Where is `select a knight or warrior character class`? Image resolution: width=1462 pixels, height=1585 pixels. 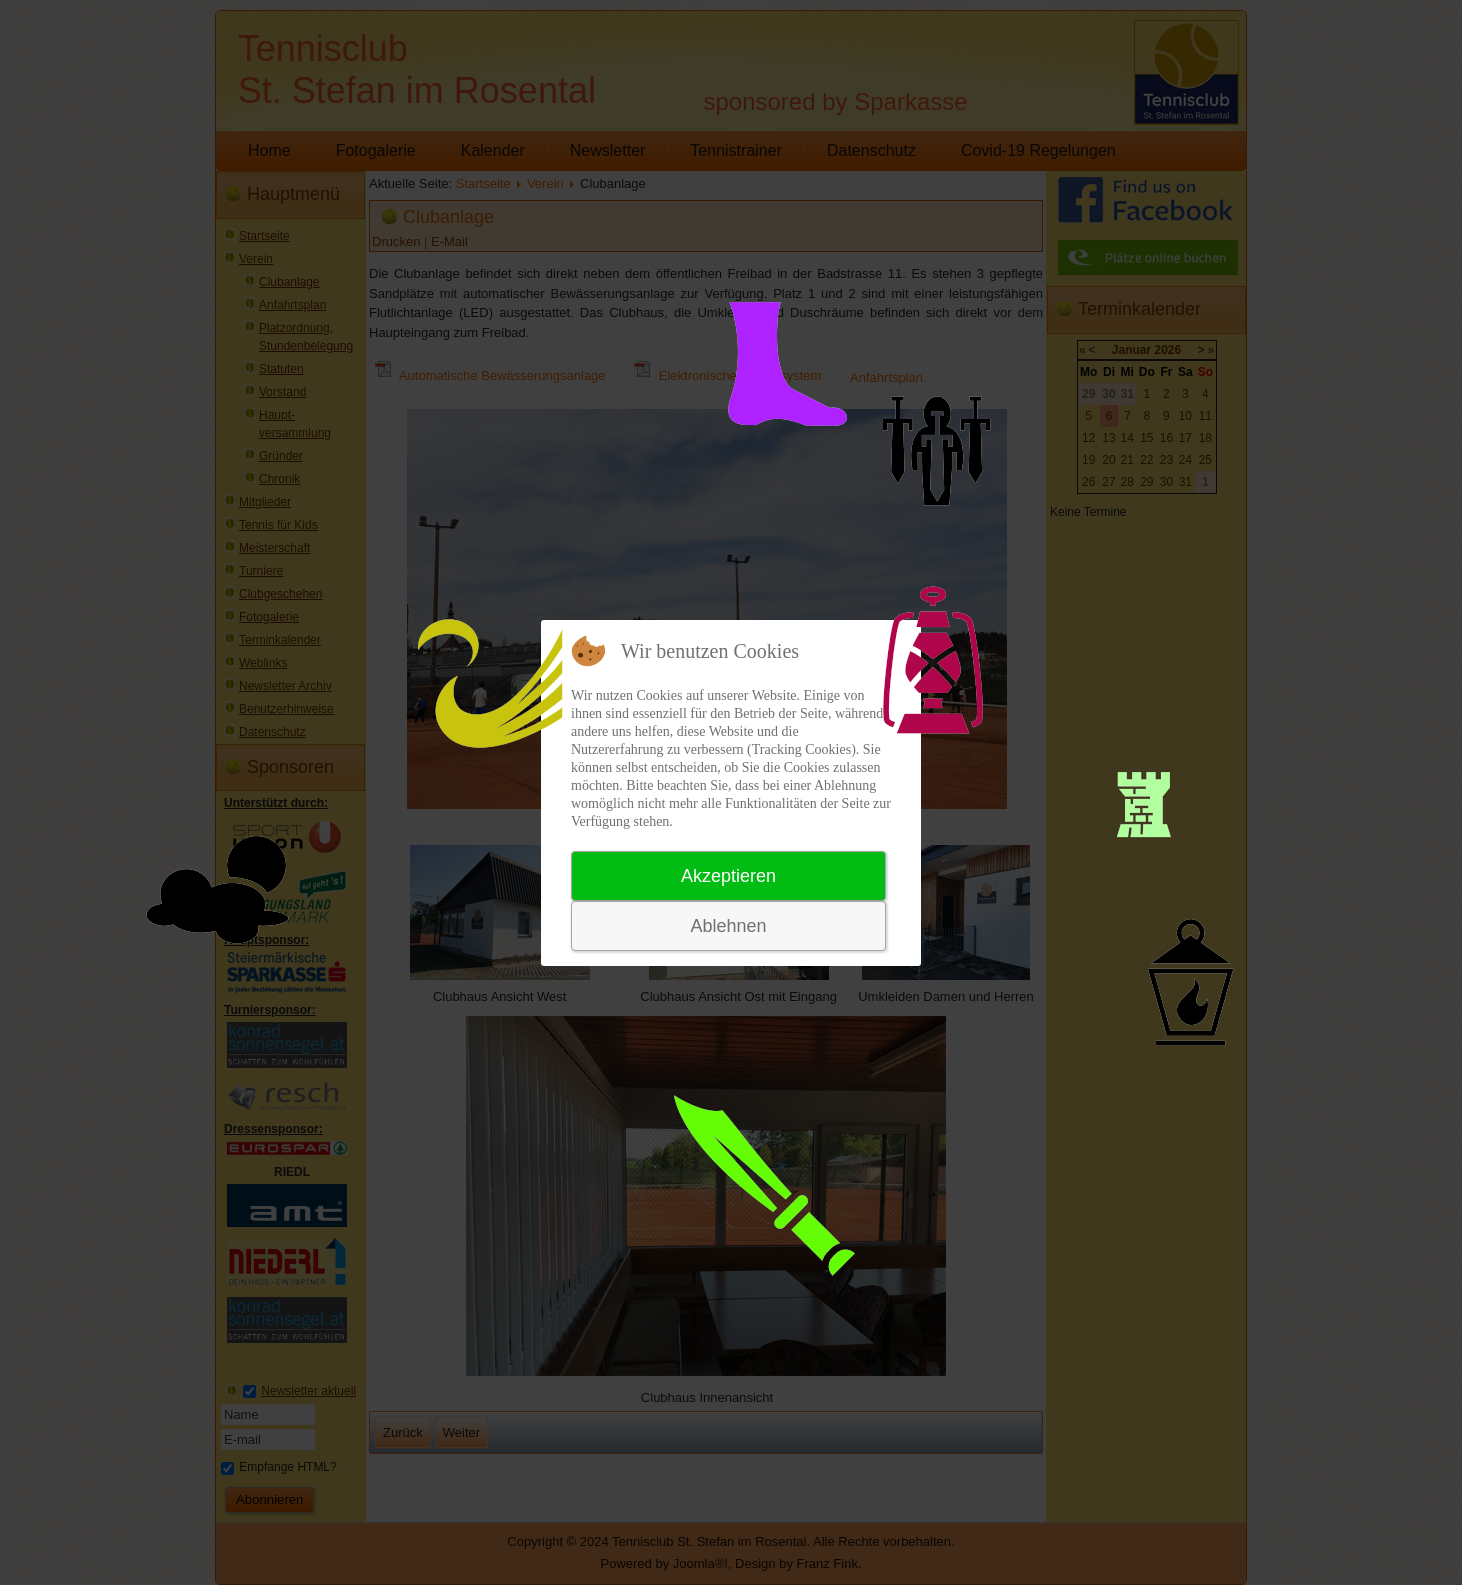 select a knight or warrior character class is located at coordinates (936, 450).